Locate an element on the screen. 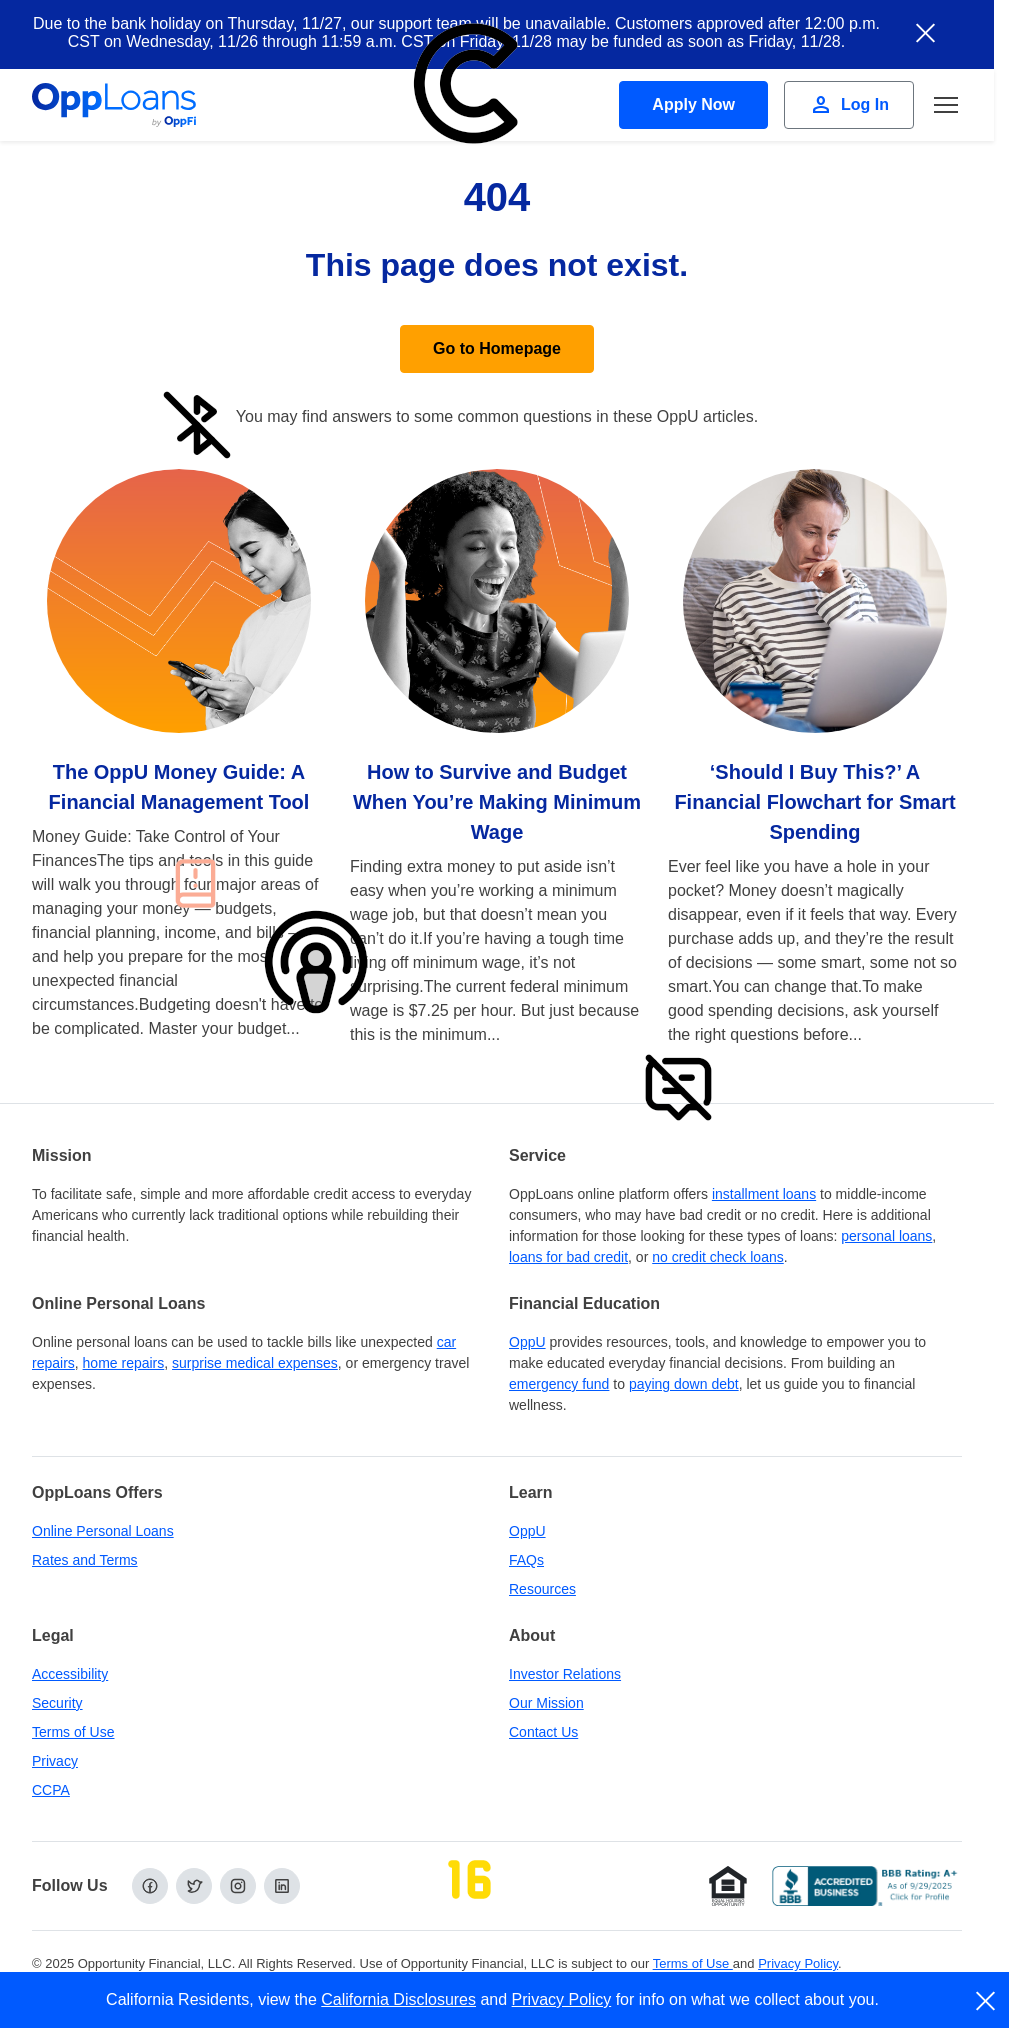  bluetooth is currently disabled is located at coordinates (197, 425).